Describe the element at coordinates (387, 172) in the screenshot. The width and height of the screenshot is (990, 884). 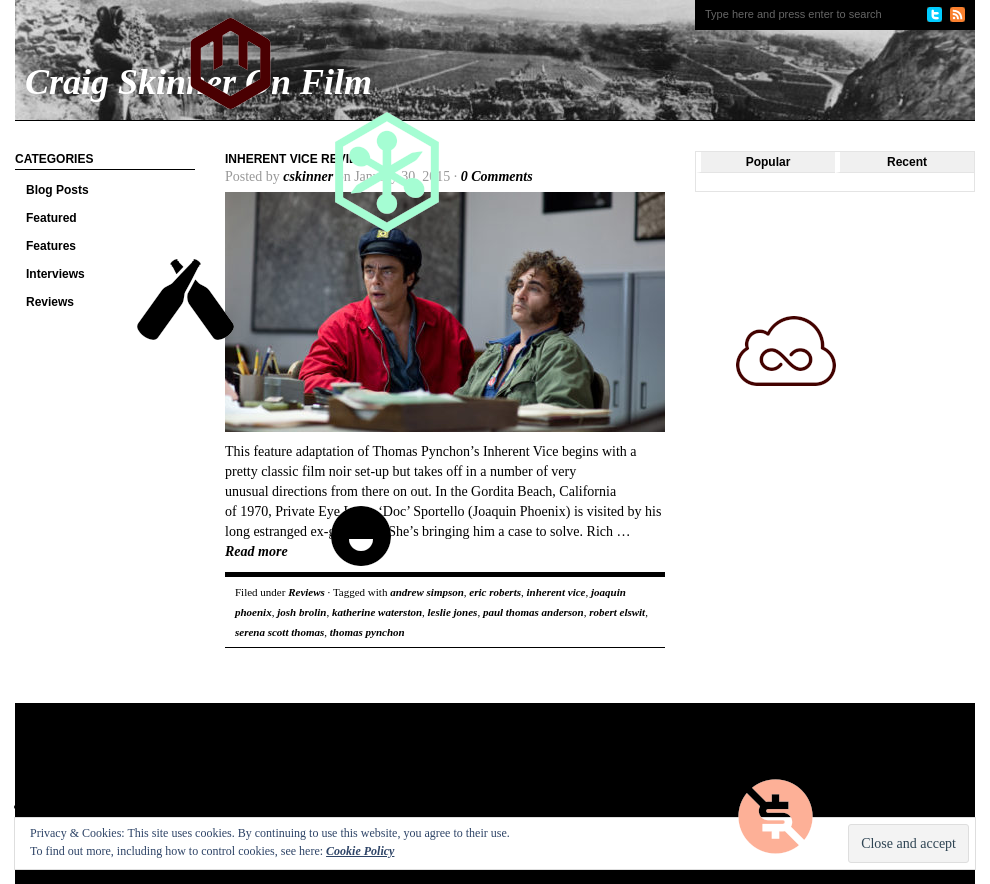
I see `legacy games logo` at that location.